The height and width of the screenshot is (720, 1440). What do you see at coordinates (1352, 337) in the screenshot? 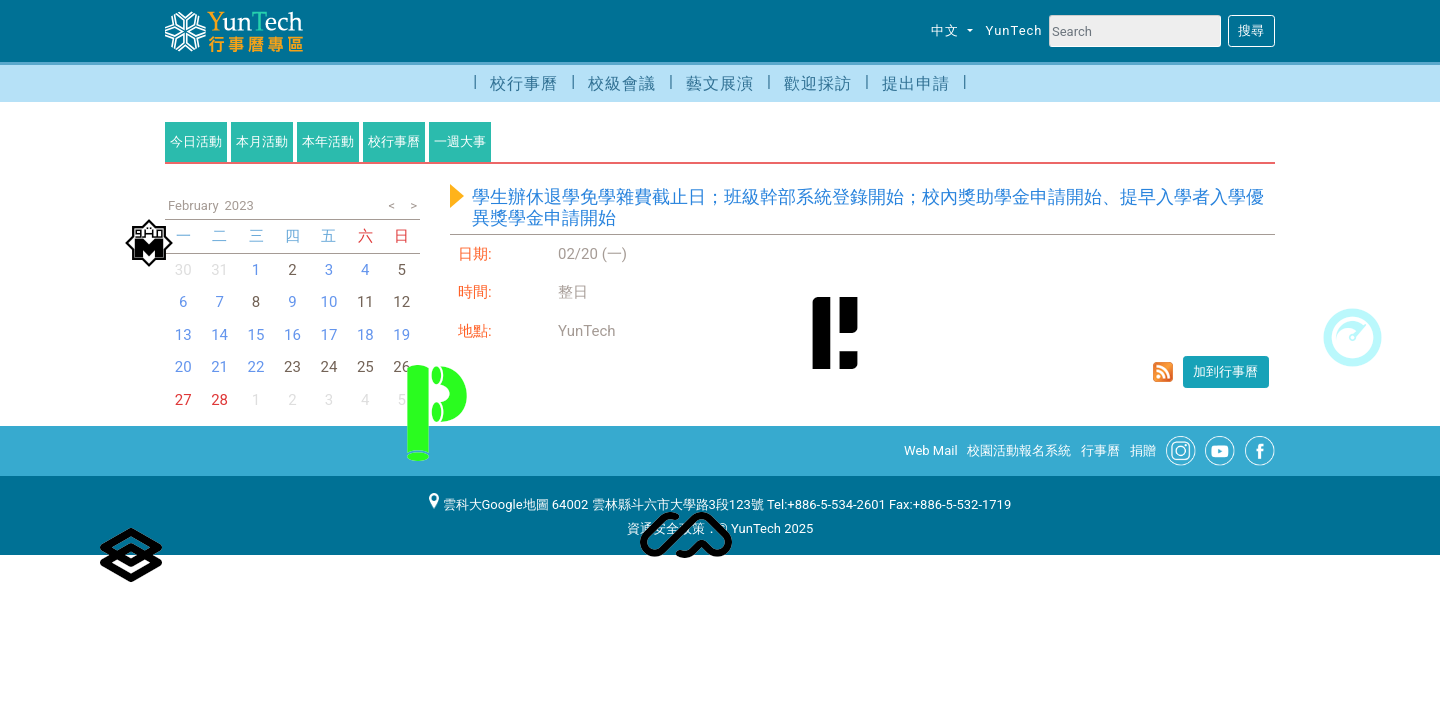
I see `cloudscale.ch cloud hosting service logo` at bounding box center [1352, 337].